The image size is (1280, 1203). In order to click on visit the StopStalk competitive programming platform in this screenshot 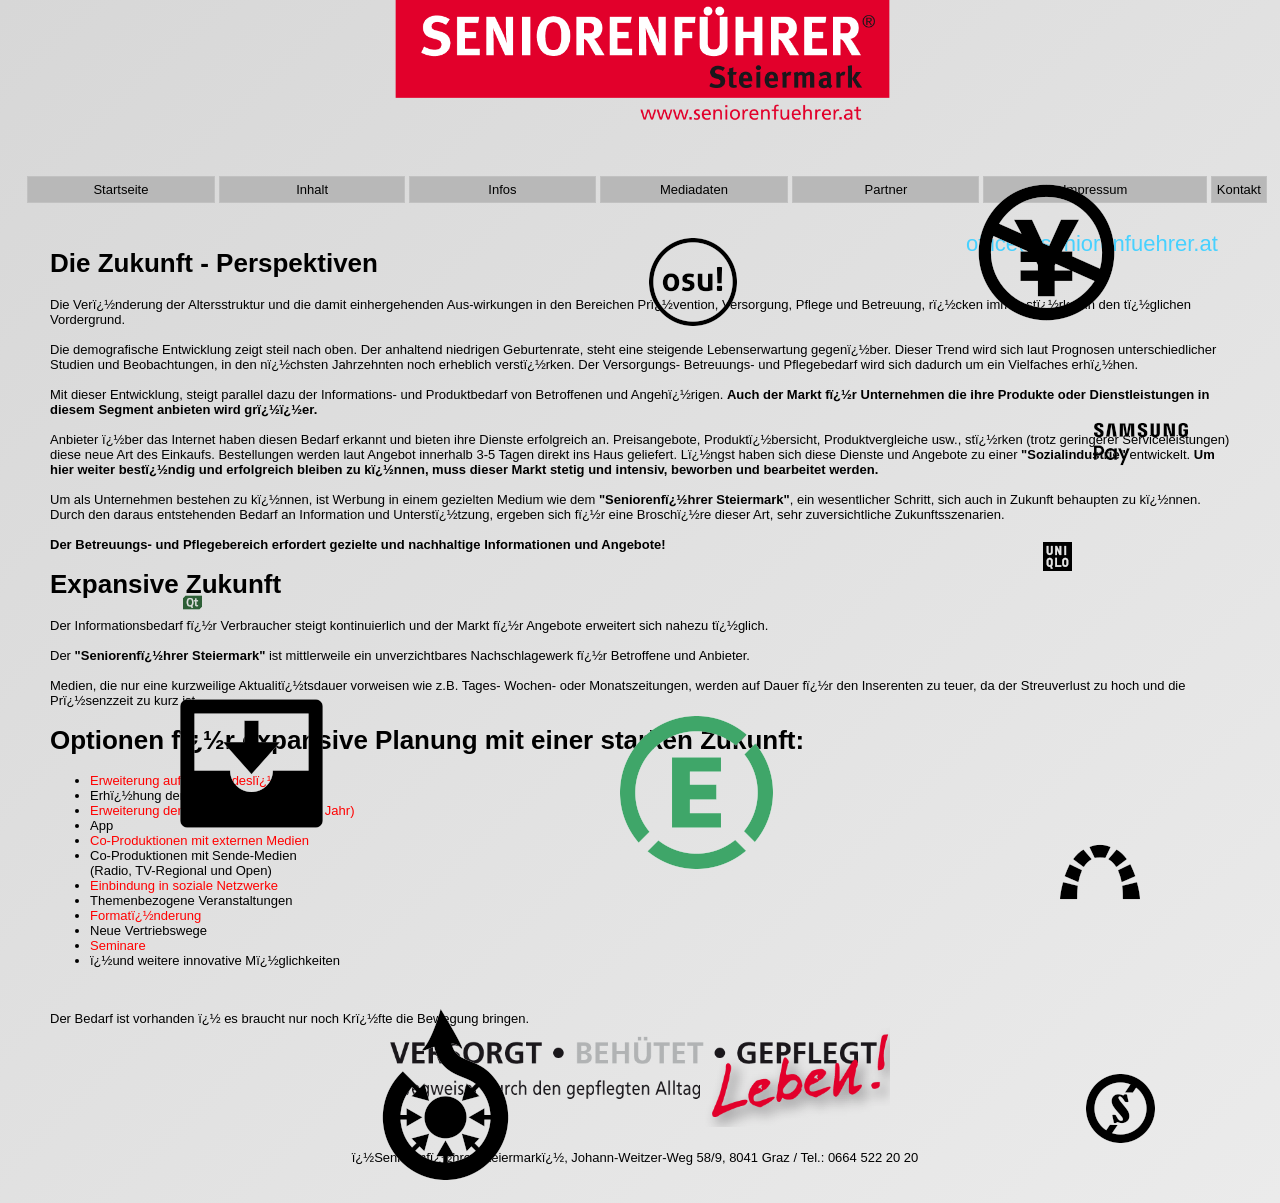, I will do `click(1120, 1108)`.